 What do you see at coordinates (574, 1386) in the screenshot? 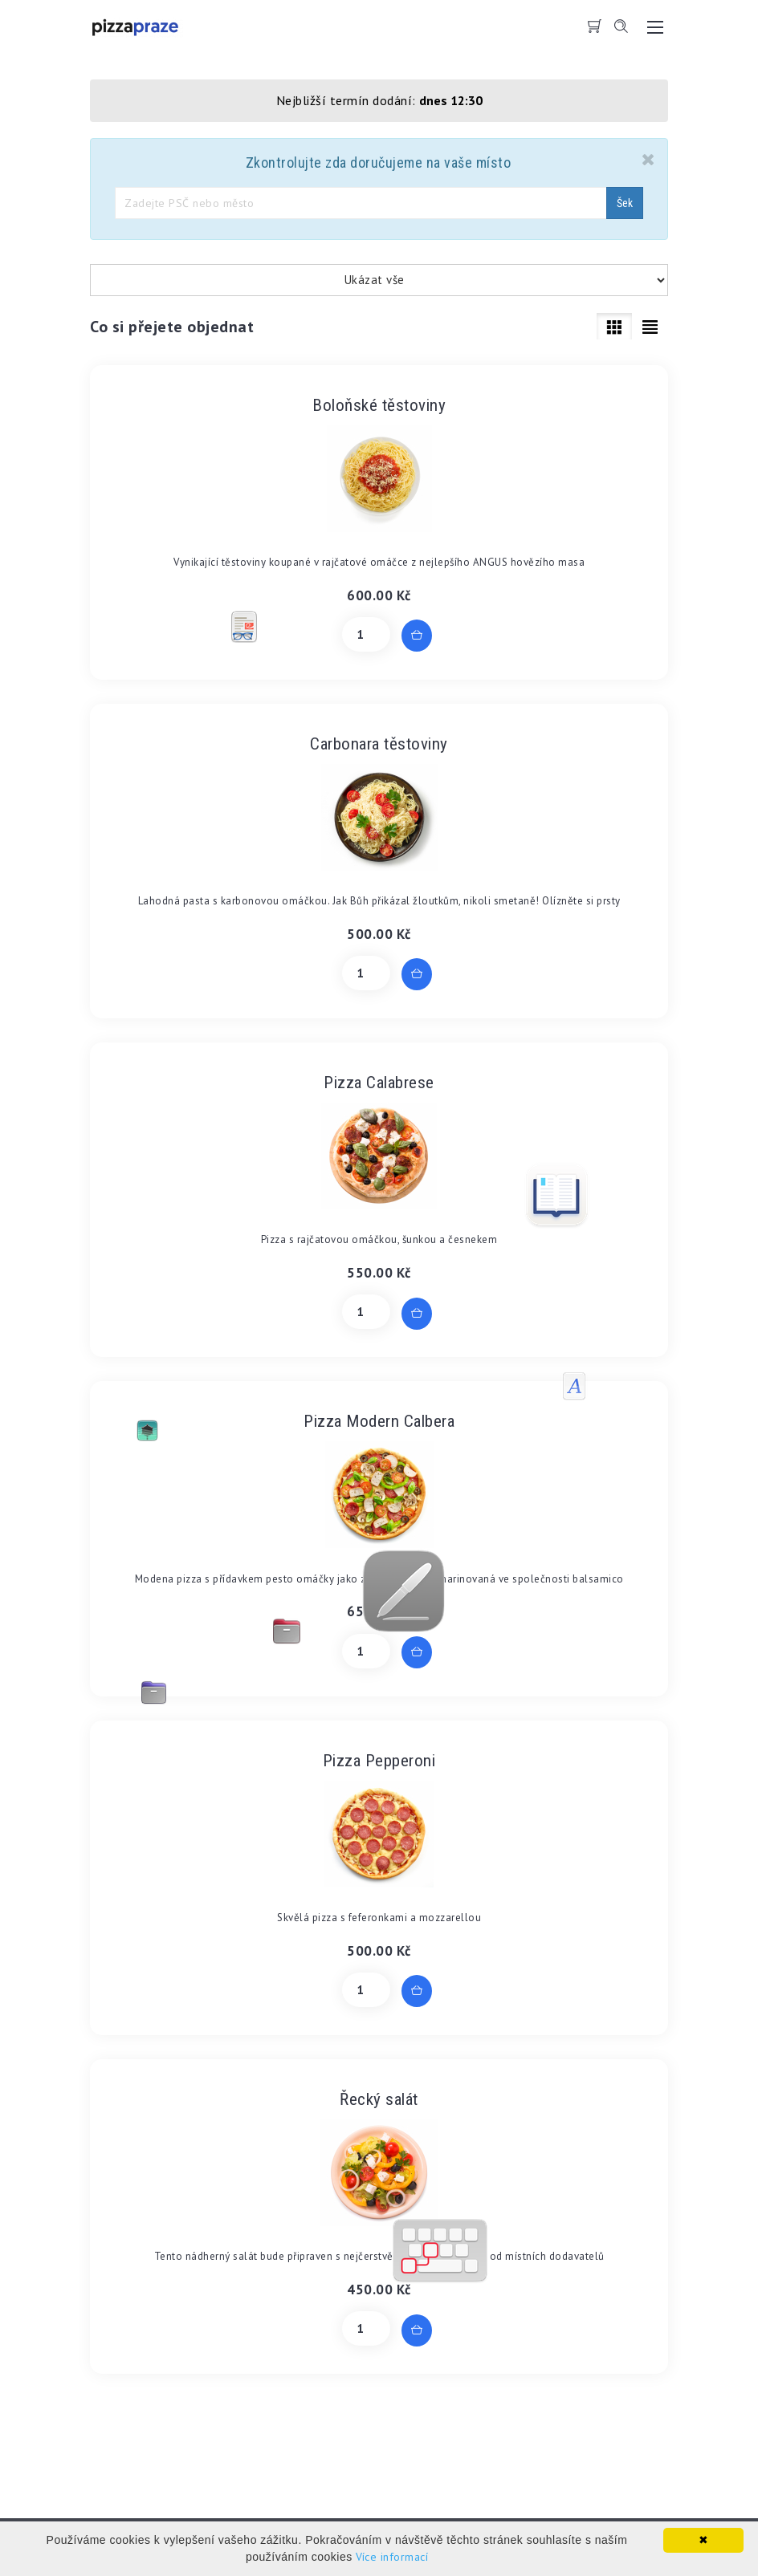
I see `a TrueType font file` at bounding box center [574, 1386].